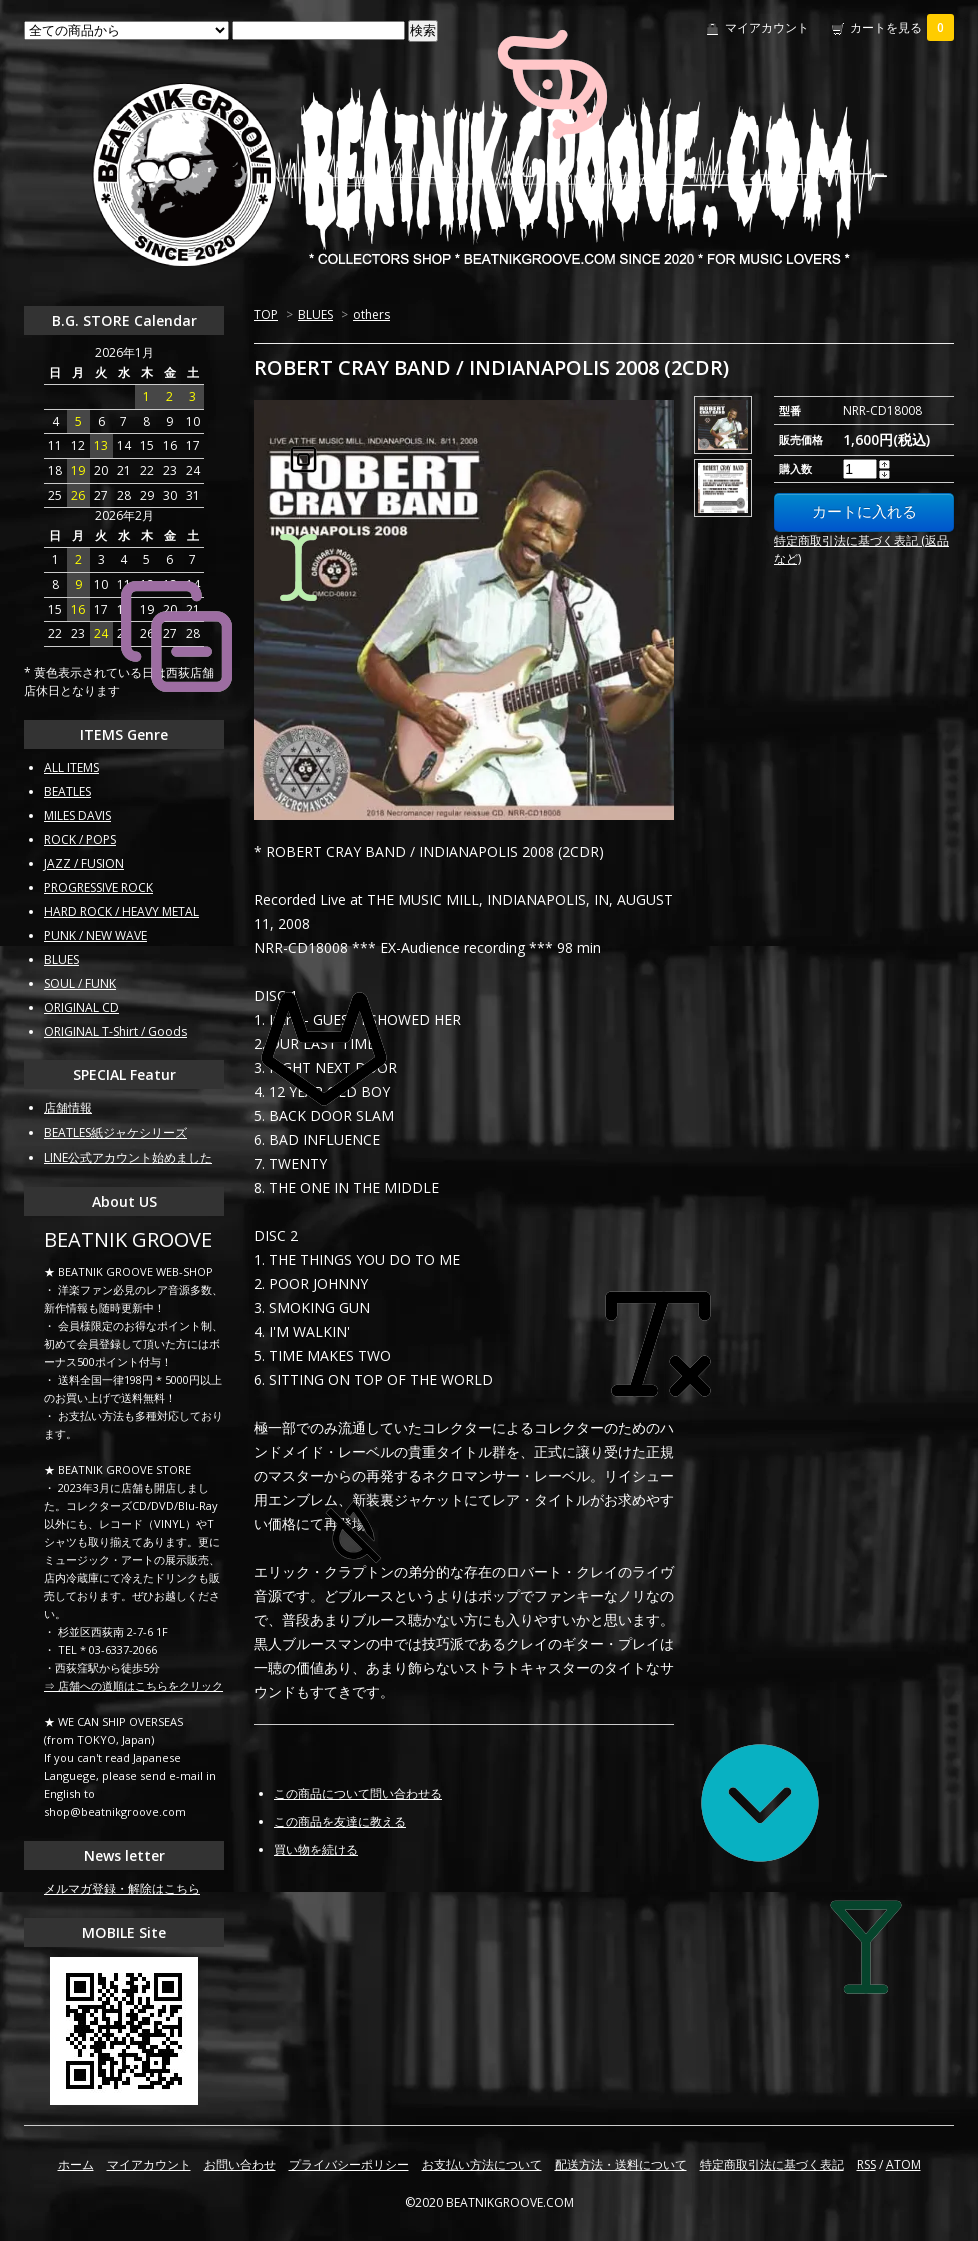  I want to click on open GitLab repository, so click(324, 1049).